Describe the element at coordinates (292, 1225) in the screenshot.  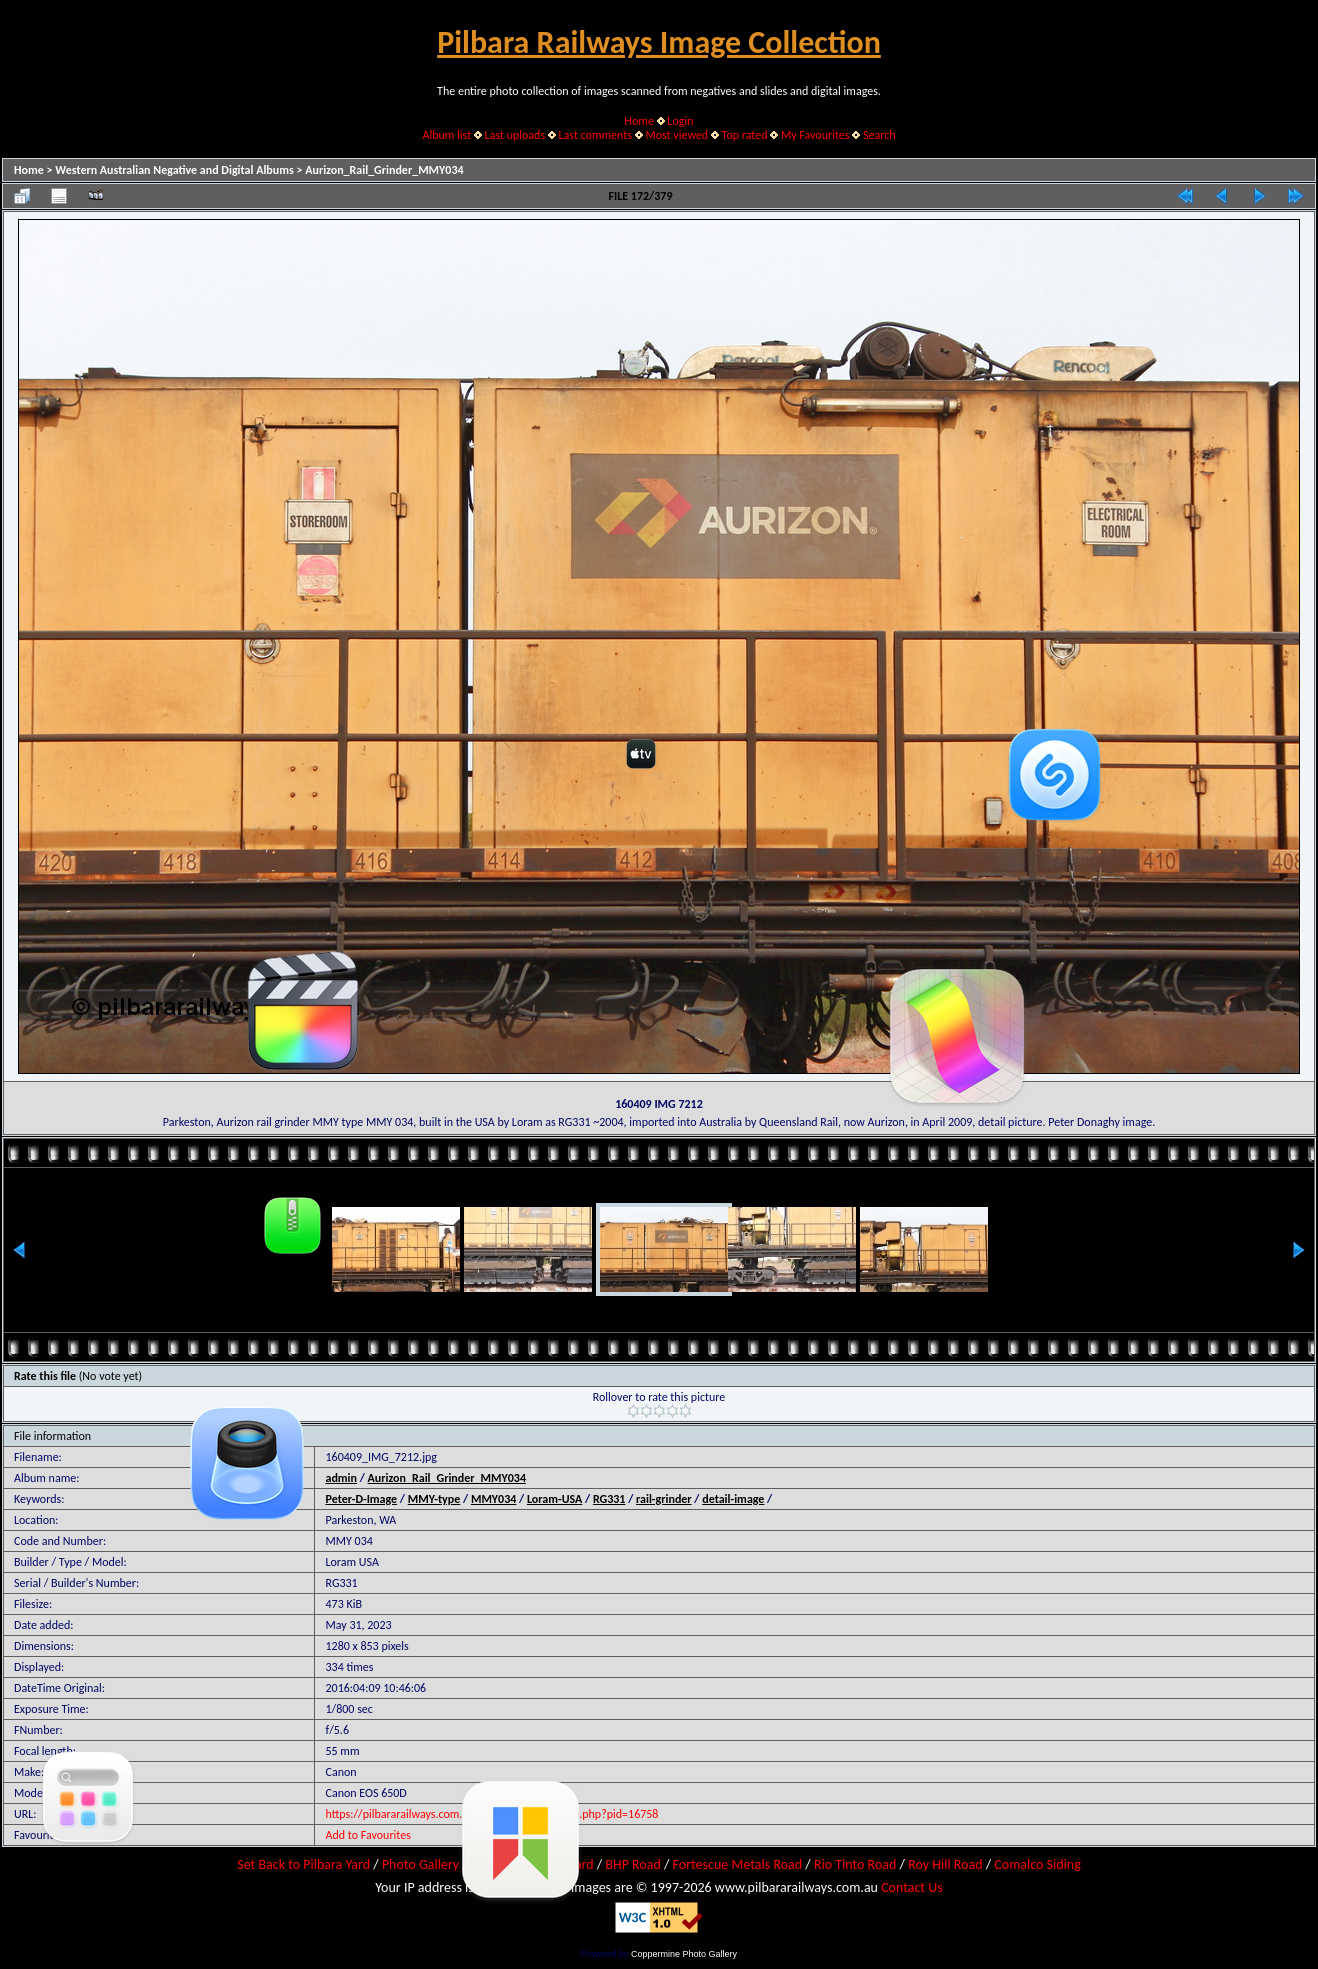
I see `open Archive Utility to compress or extract files` at that location.